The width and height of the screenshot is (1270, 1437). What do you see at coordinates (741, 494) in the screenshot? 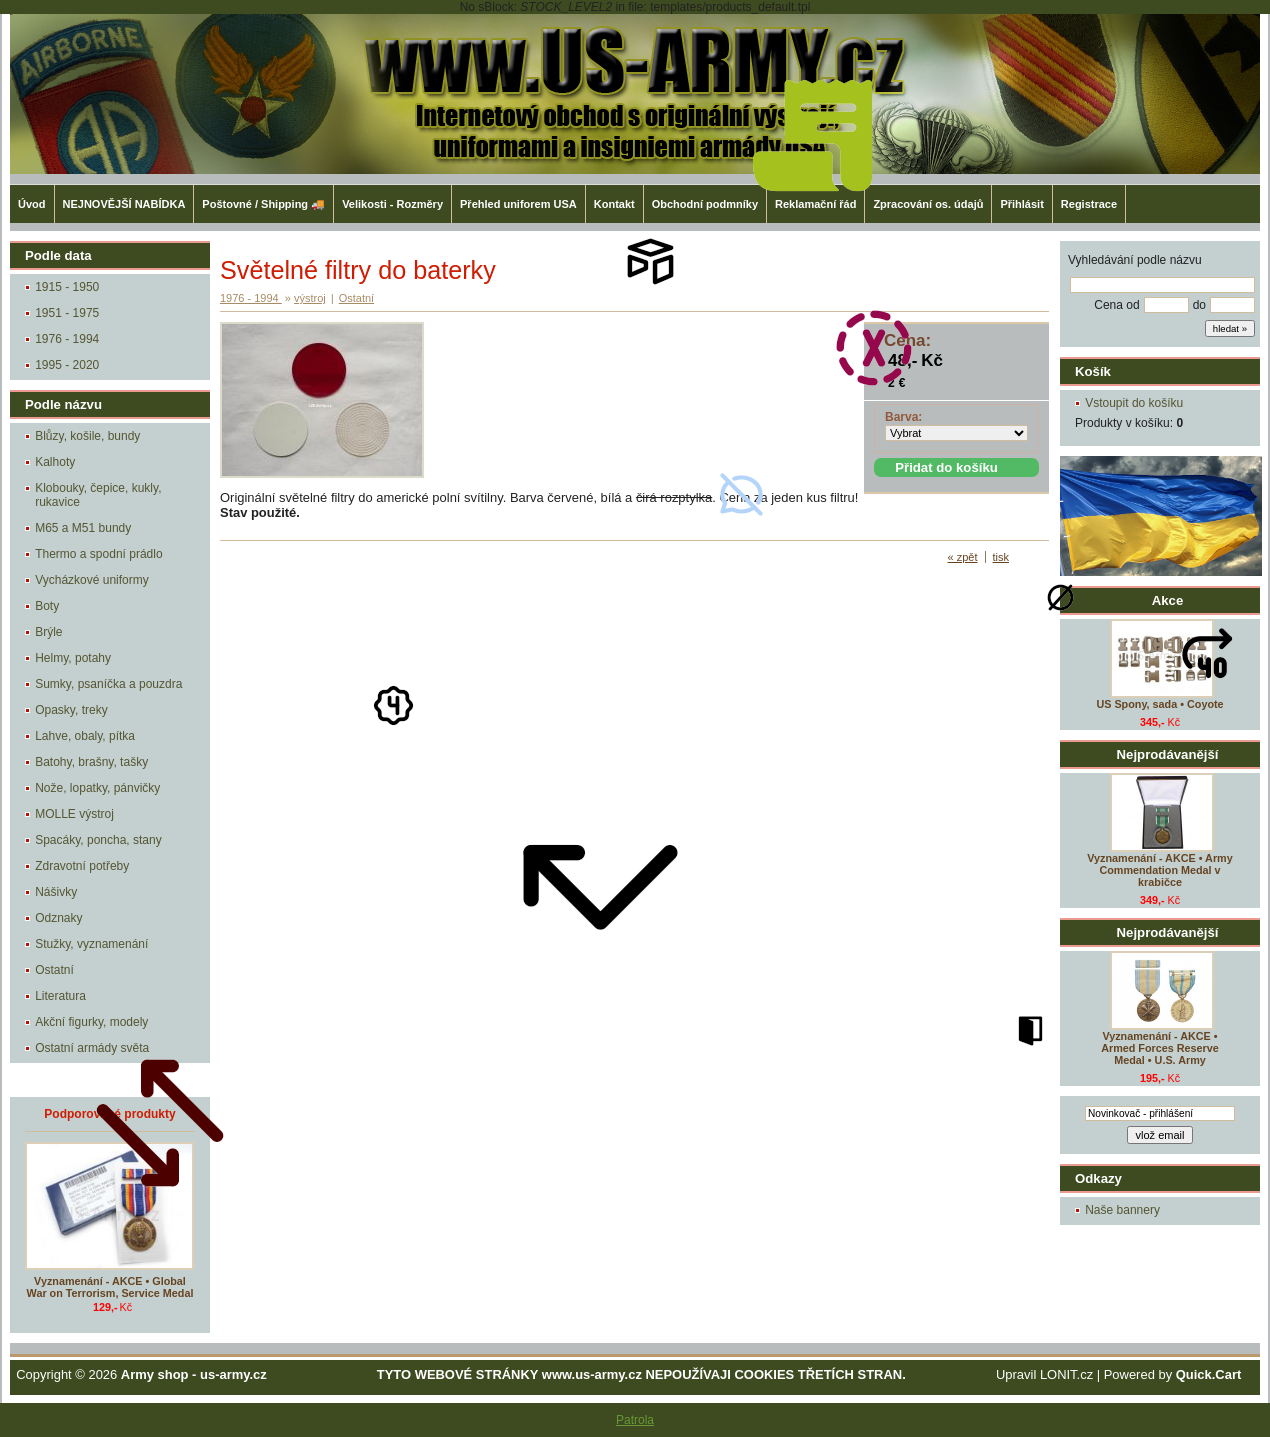
I see `messaging is disabled or unavailable` at bounding box center [741, 494].